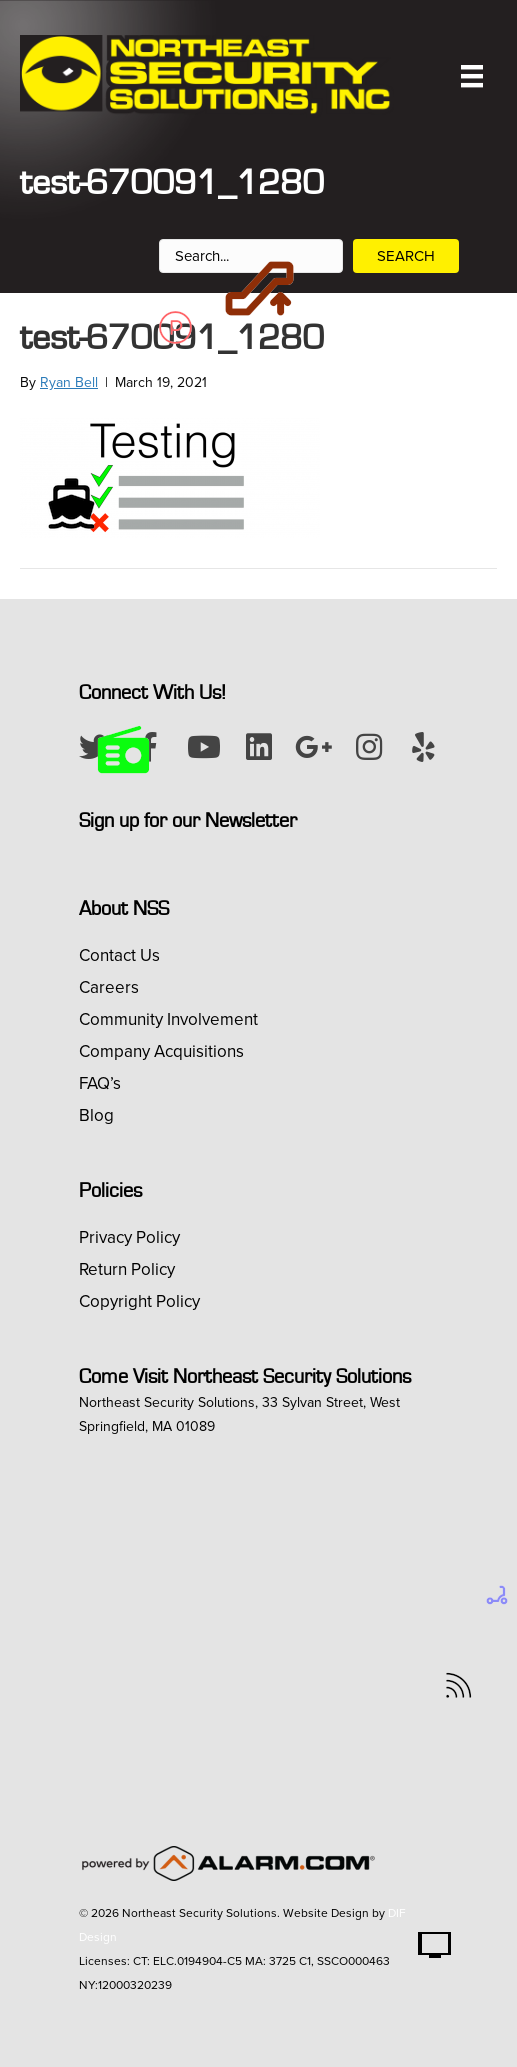  I want to click on indicates escalator going up, so click(259, 288).